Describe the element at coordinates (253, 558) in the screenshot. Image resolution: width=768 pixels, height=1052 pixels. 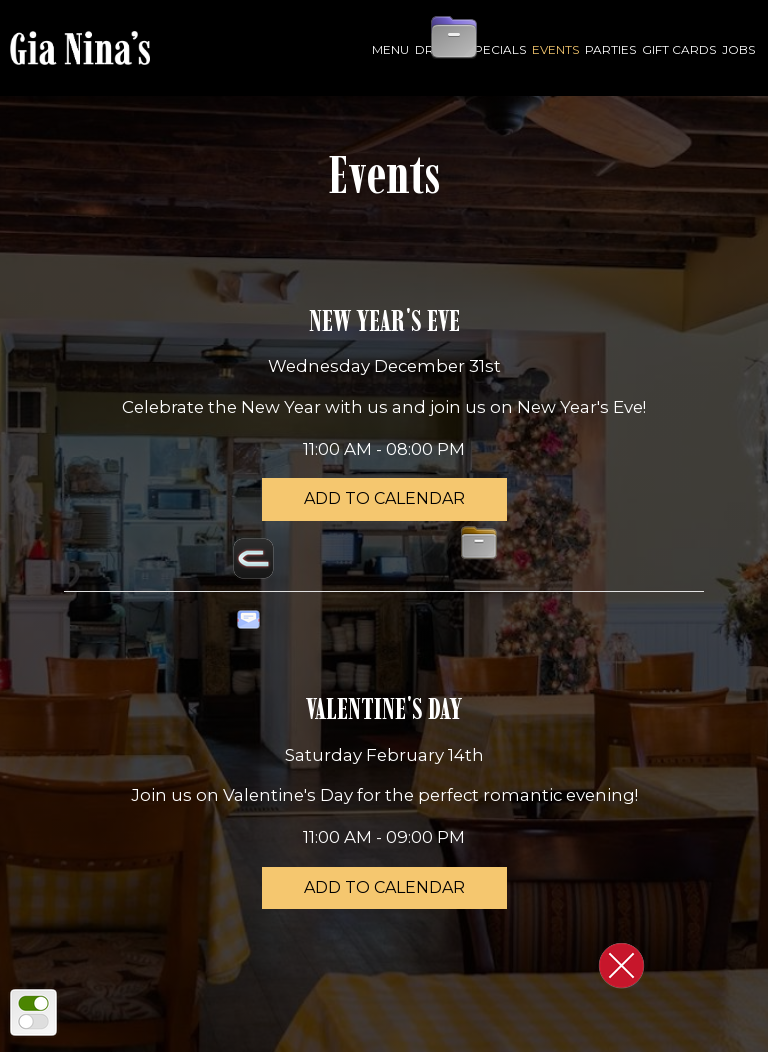
I see `launch crysis game` at that location.